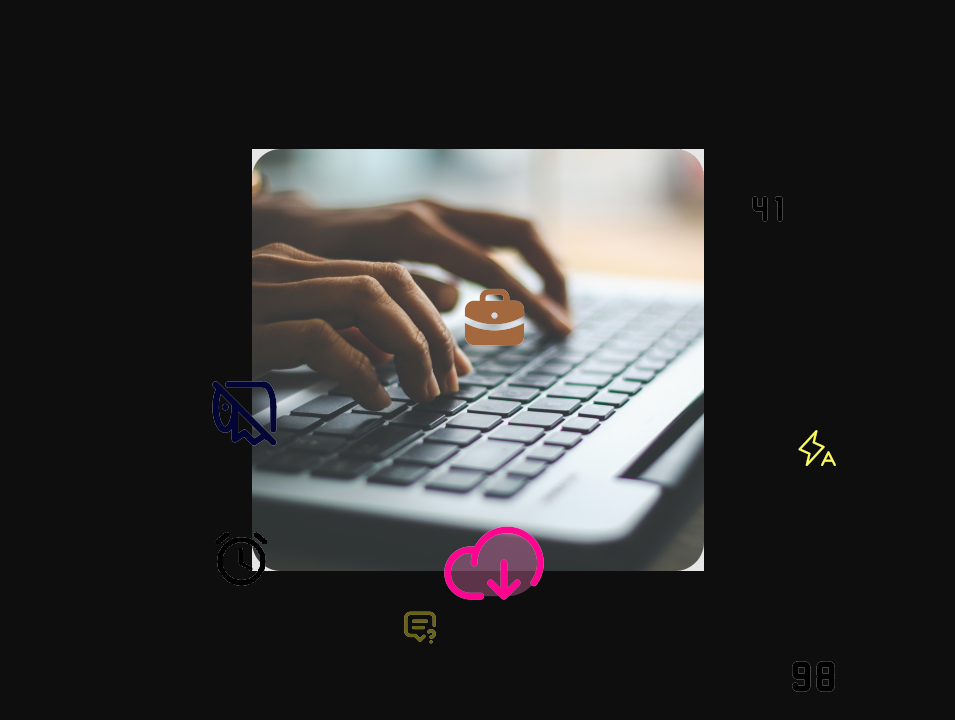 The width and height of the screenshot is (955, 720). What do you see at coordinates (244, 413) in the screenshot?
I see `indicates toilet paper is out of stock` at bounding box center [244, 413].